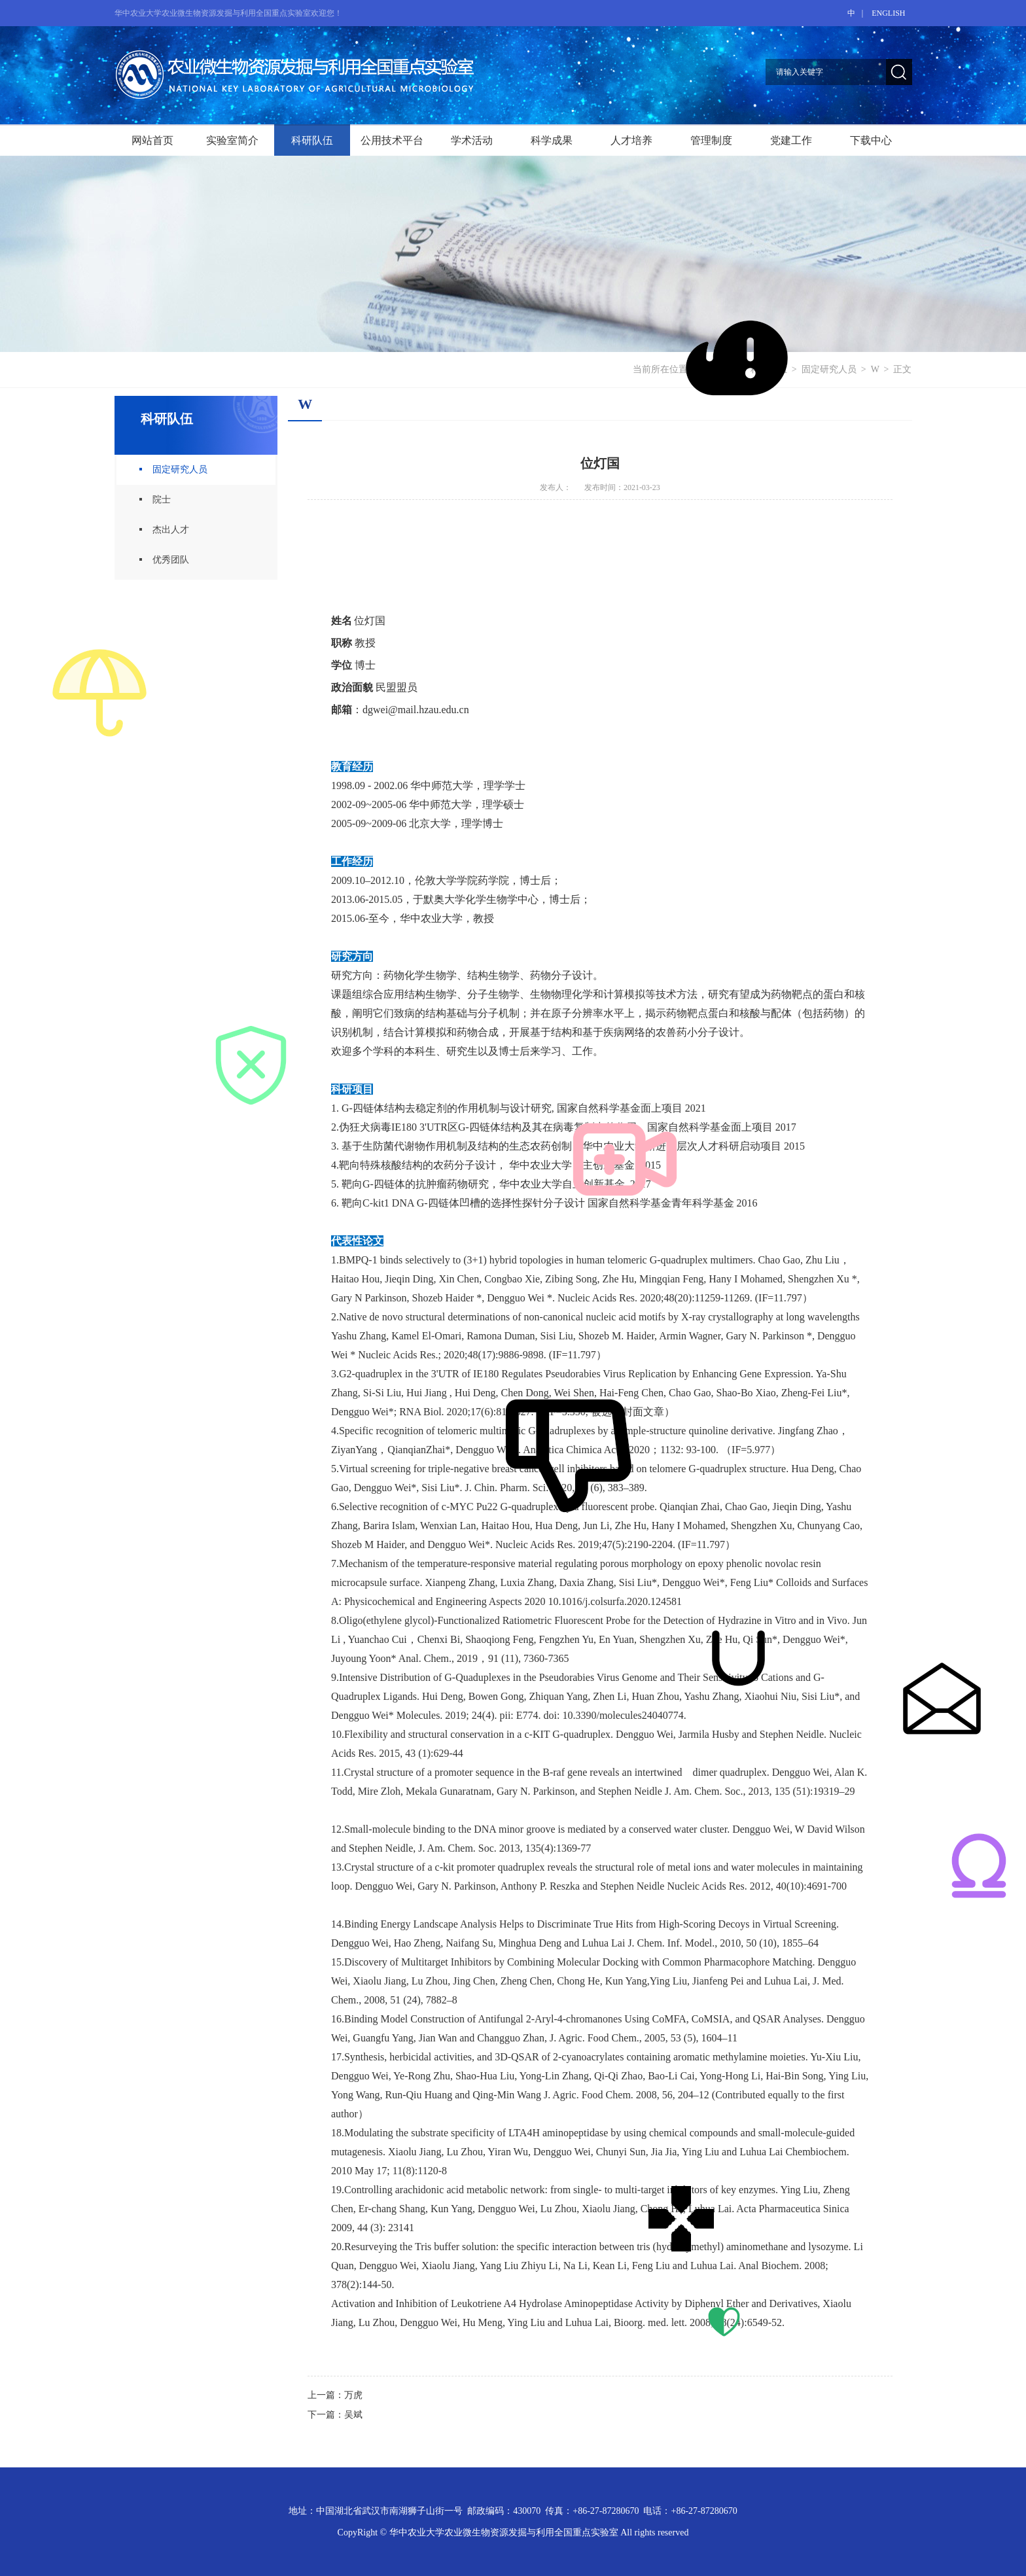 Image resolution: width=1026 pixels, height=2576 pixels. I want to click on cloud storage warning or issue detected, so click(737, 358).